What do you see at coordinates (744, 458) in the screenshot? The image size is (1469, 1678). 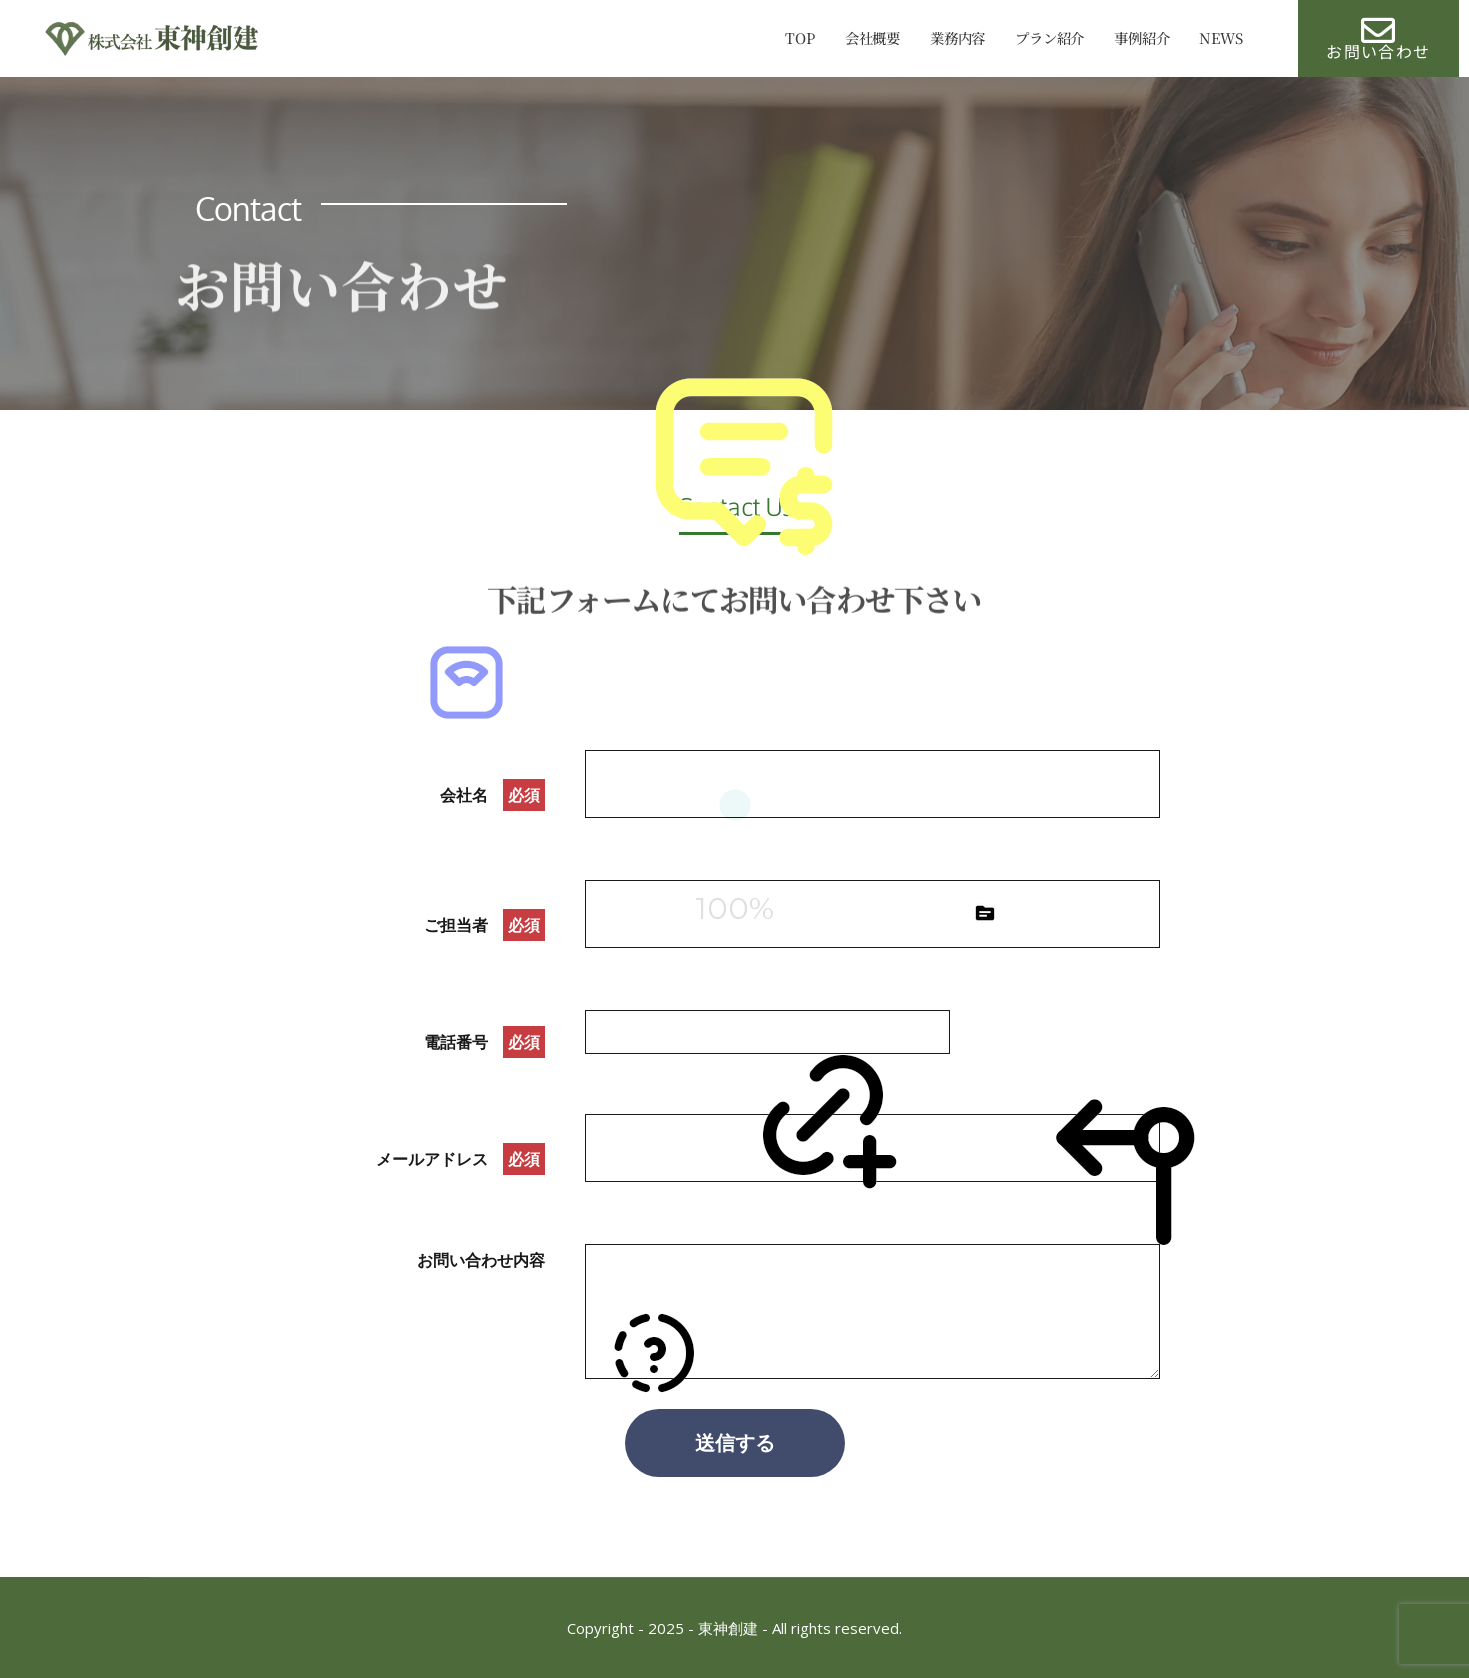 I see `view payment-related messages` at bounding box center [744, 458].